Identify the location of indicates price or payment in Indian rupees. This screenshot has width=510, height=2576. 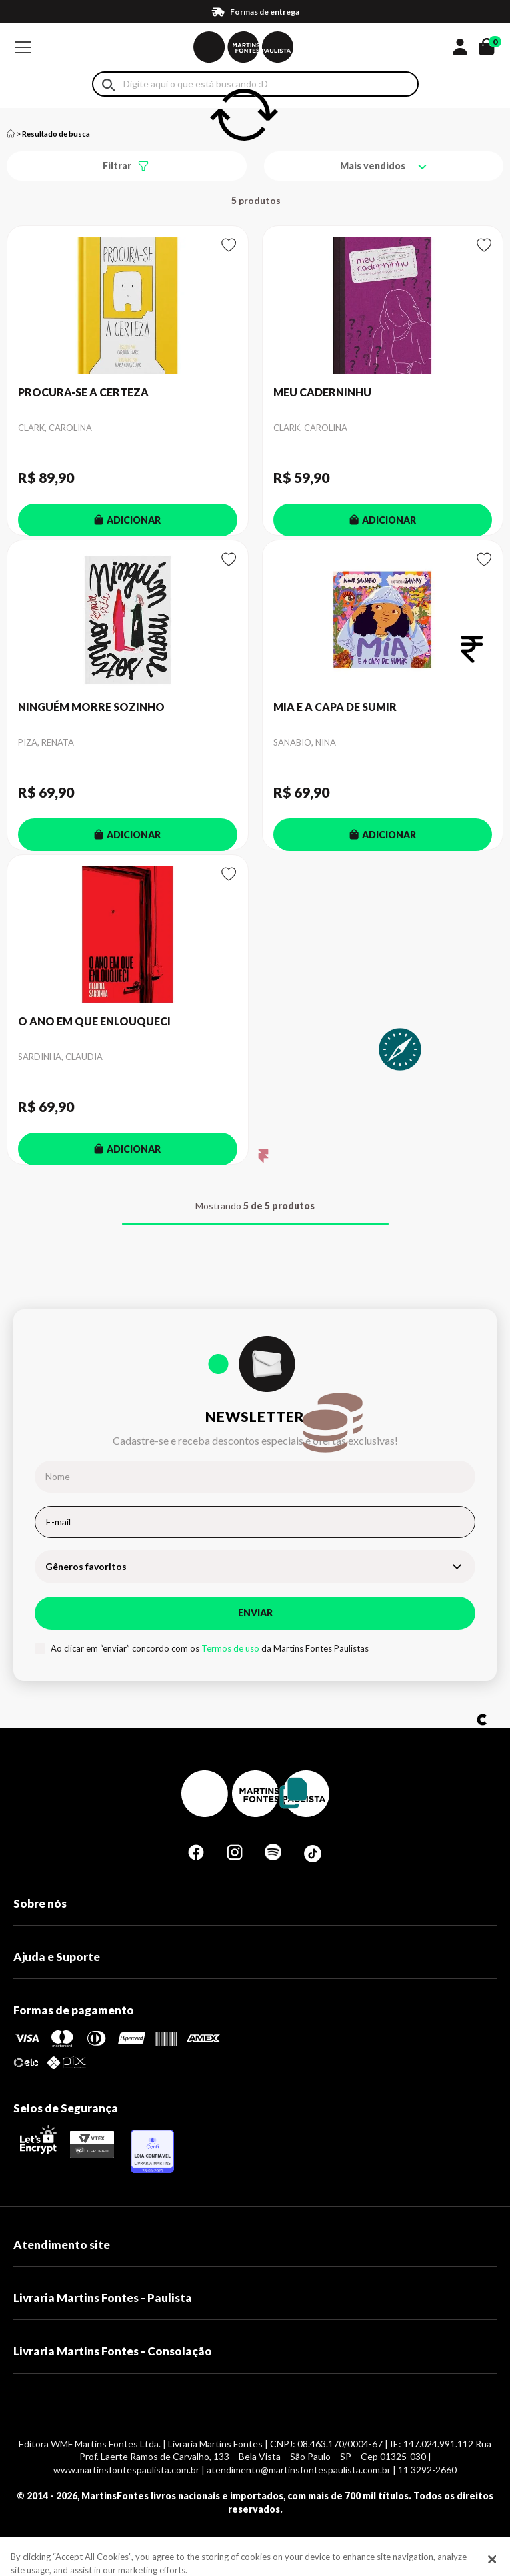
(471, 649).